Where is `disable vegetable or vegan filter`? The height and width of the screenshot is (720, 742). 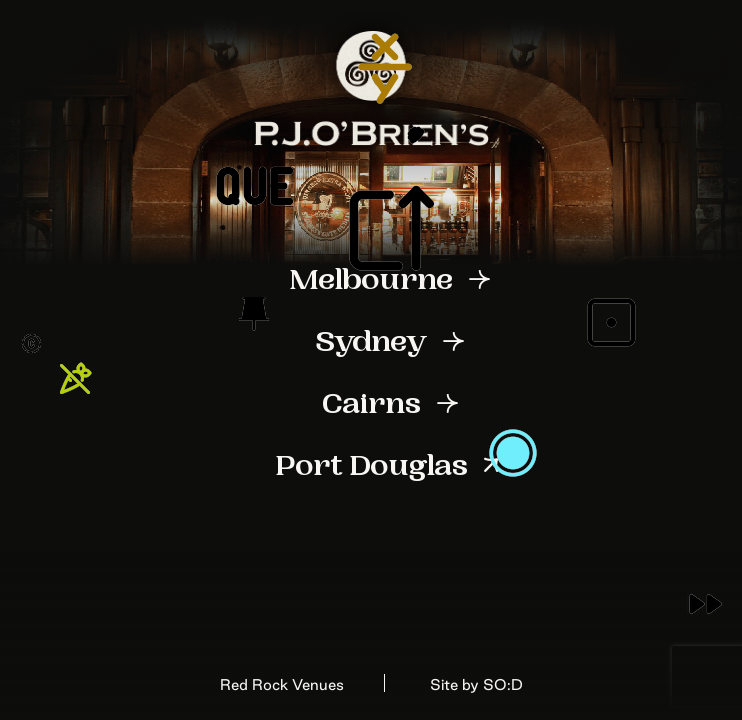 disable vegetable or vegan filter is located at coordinates (75, 379).